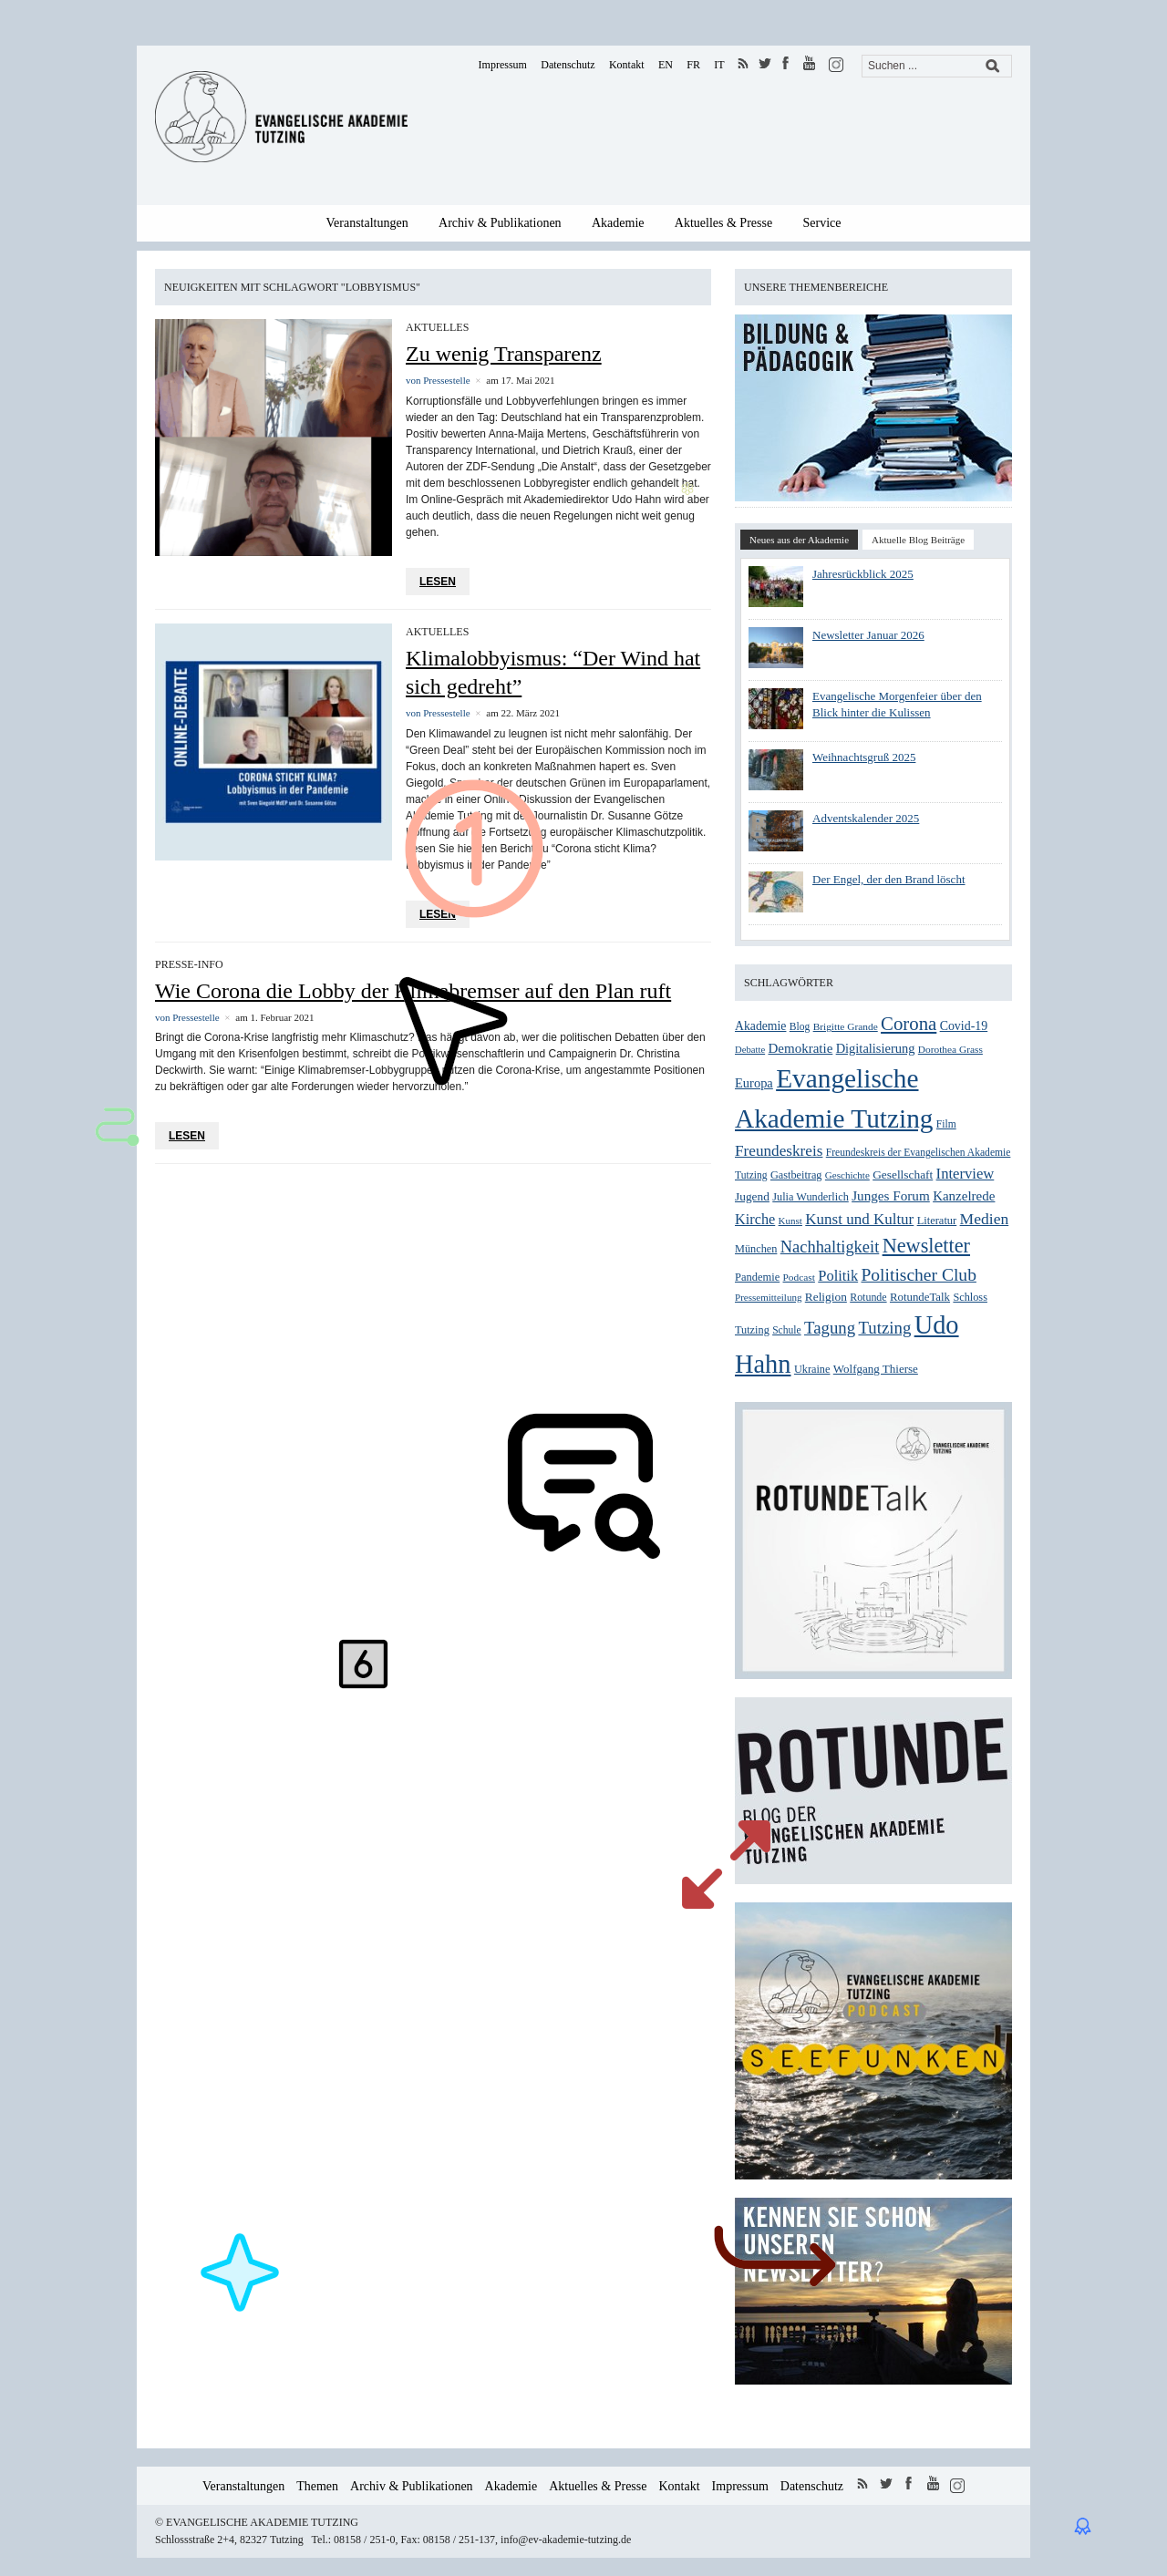  Describe the element at coordinates (726, 1864) in the screenshot. I see `expand to full screen` at that location.